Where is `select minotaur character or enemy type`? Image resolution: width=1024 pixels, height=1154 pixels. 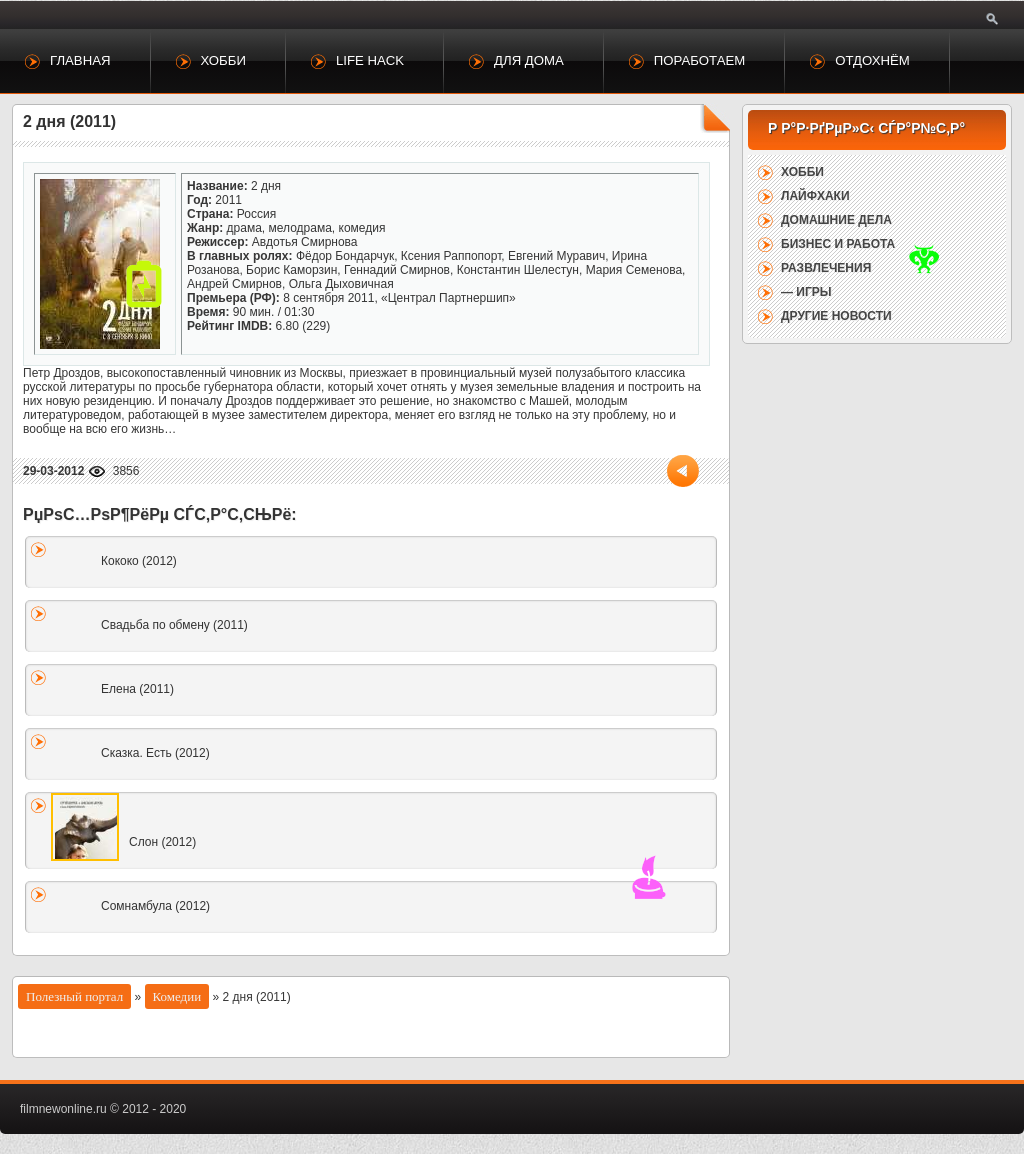
select minotaur character or enemy type is located at coordinates (924, 259).